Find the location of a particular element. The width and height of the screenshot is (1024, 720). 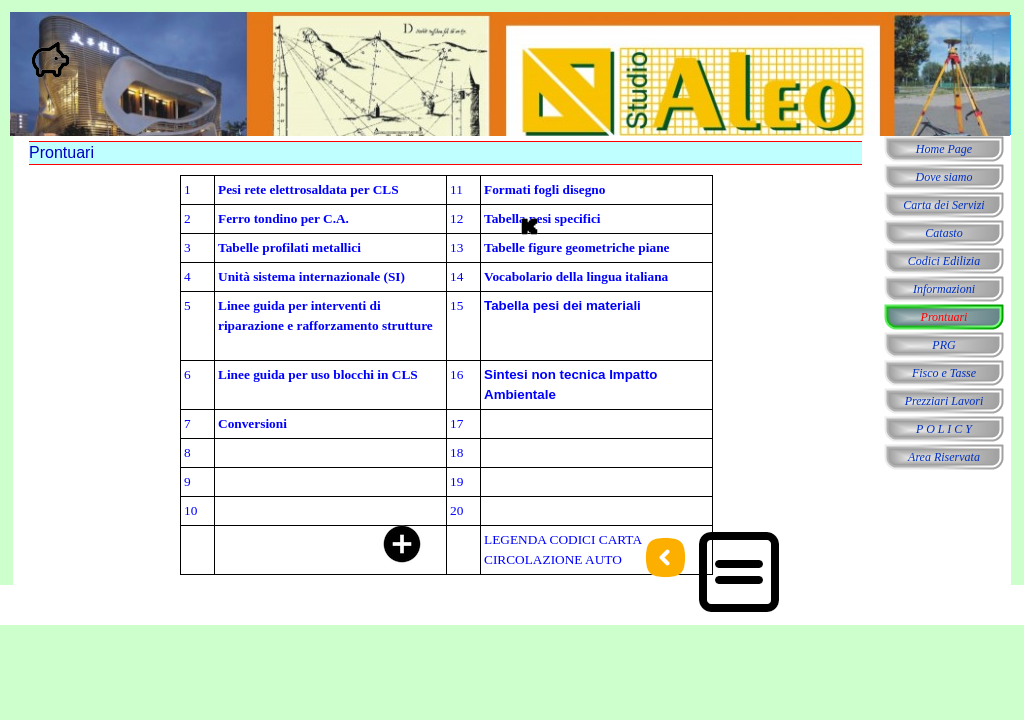

go back to the previous screen is located at coordinates (665, 557).